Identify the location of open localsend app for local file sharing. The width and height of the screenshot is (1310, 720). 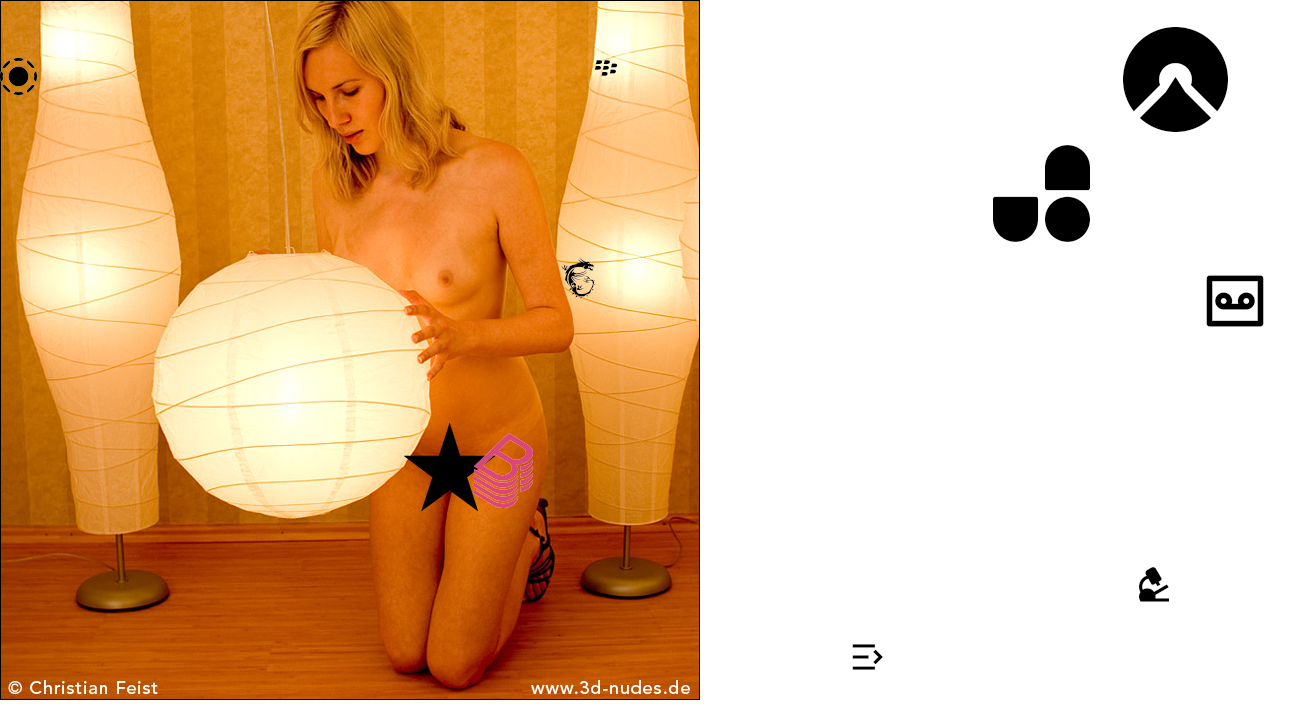
(18, 76).